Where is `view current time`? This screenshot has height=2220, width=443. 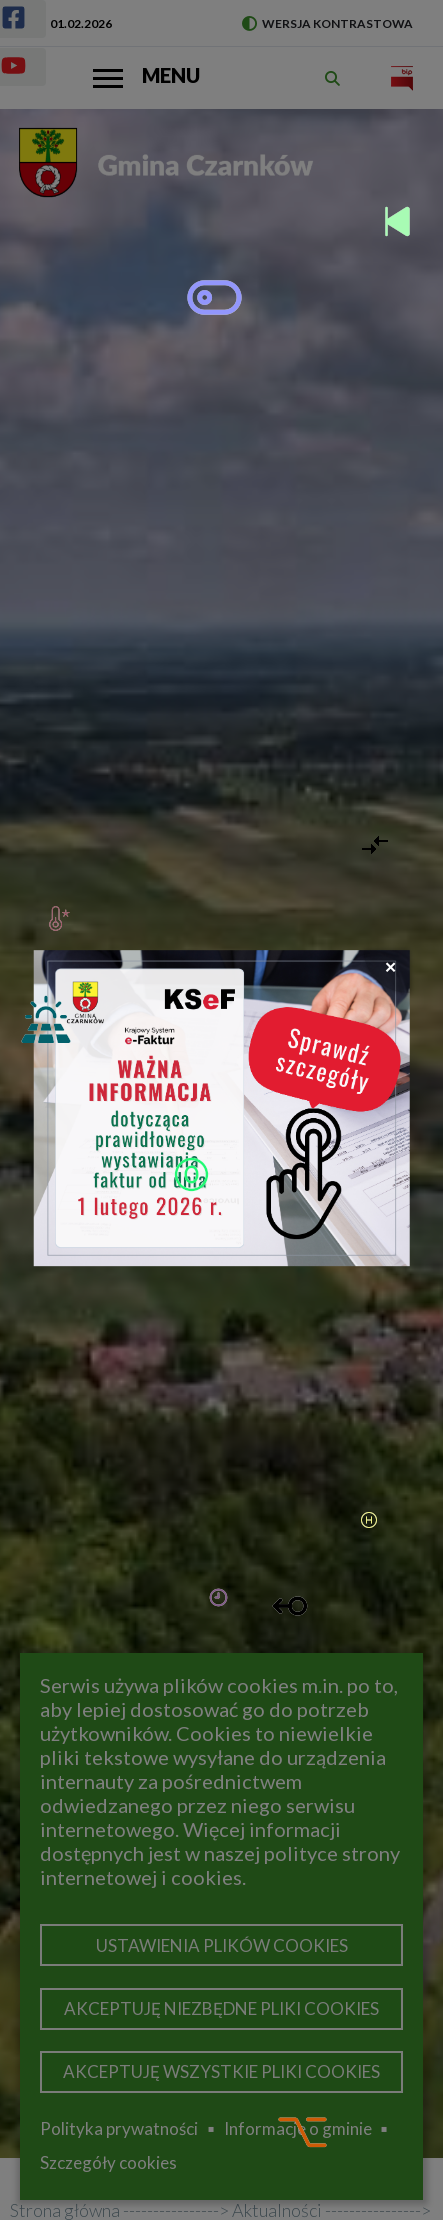
view current time is located at coordinates (218, 1597).